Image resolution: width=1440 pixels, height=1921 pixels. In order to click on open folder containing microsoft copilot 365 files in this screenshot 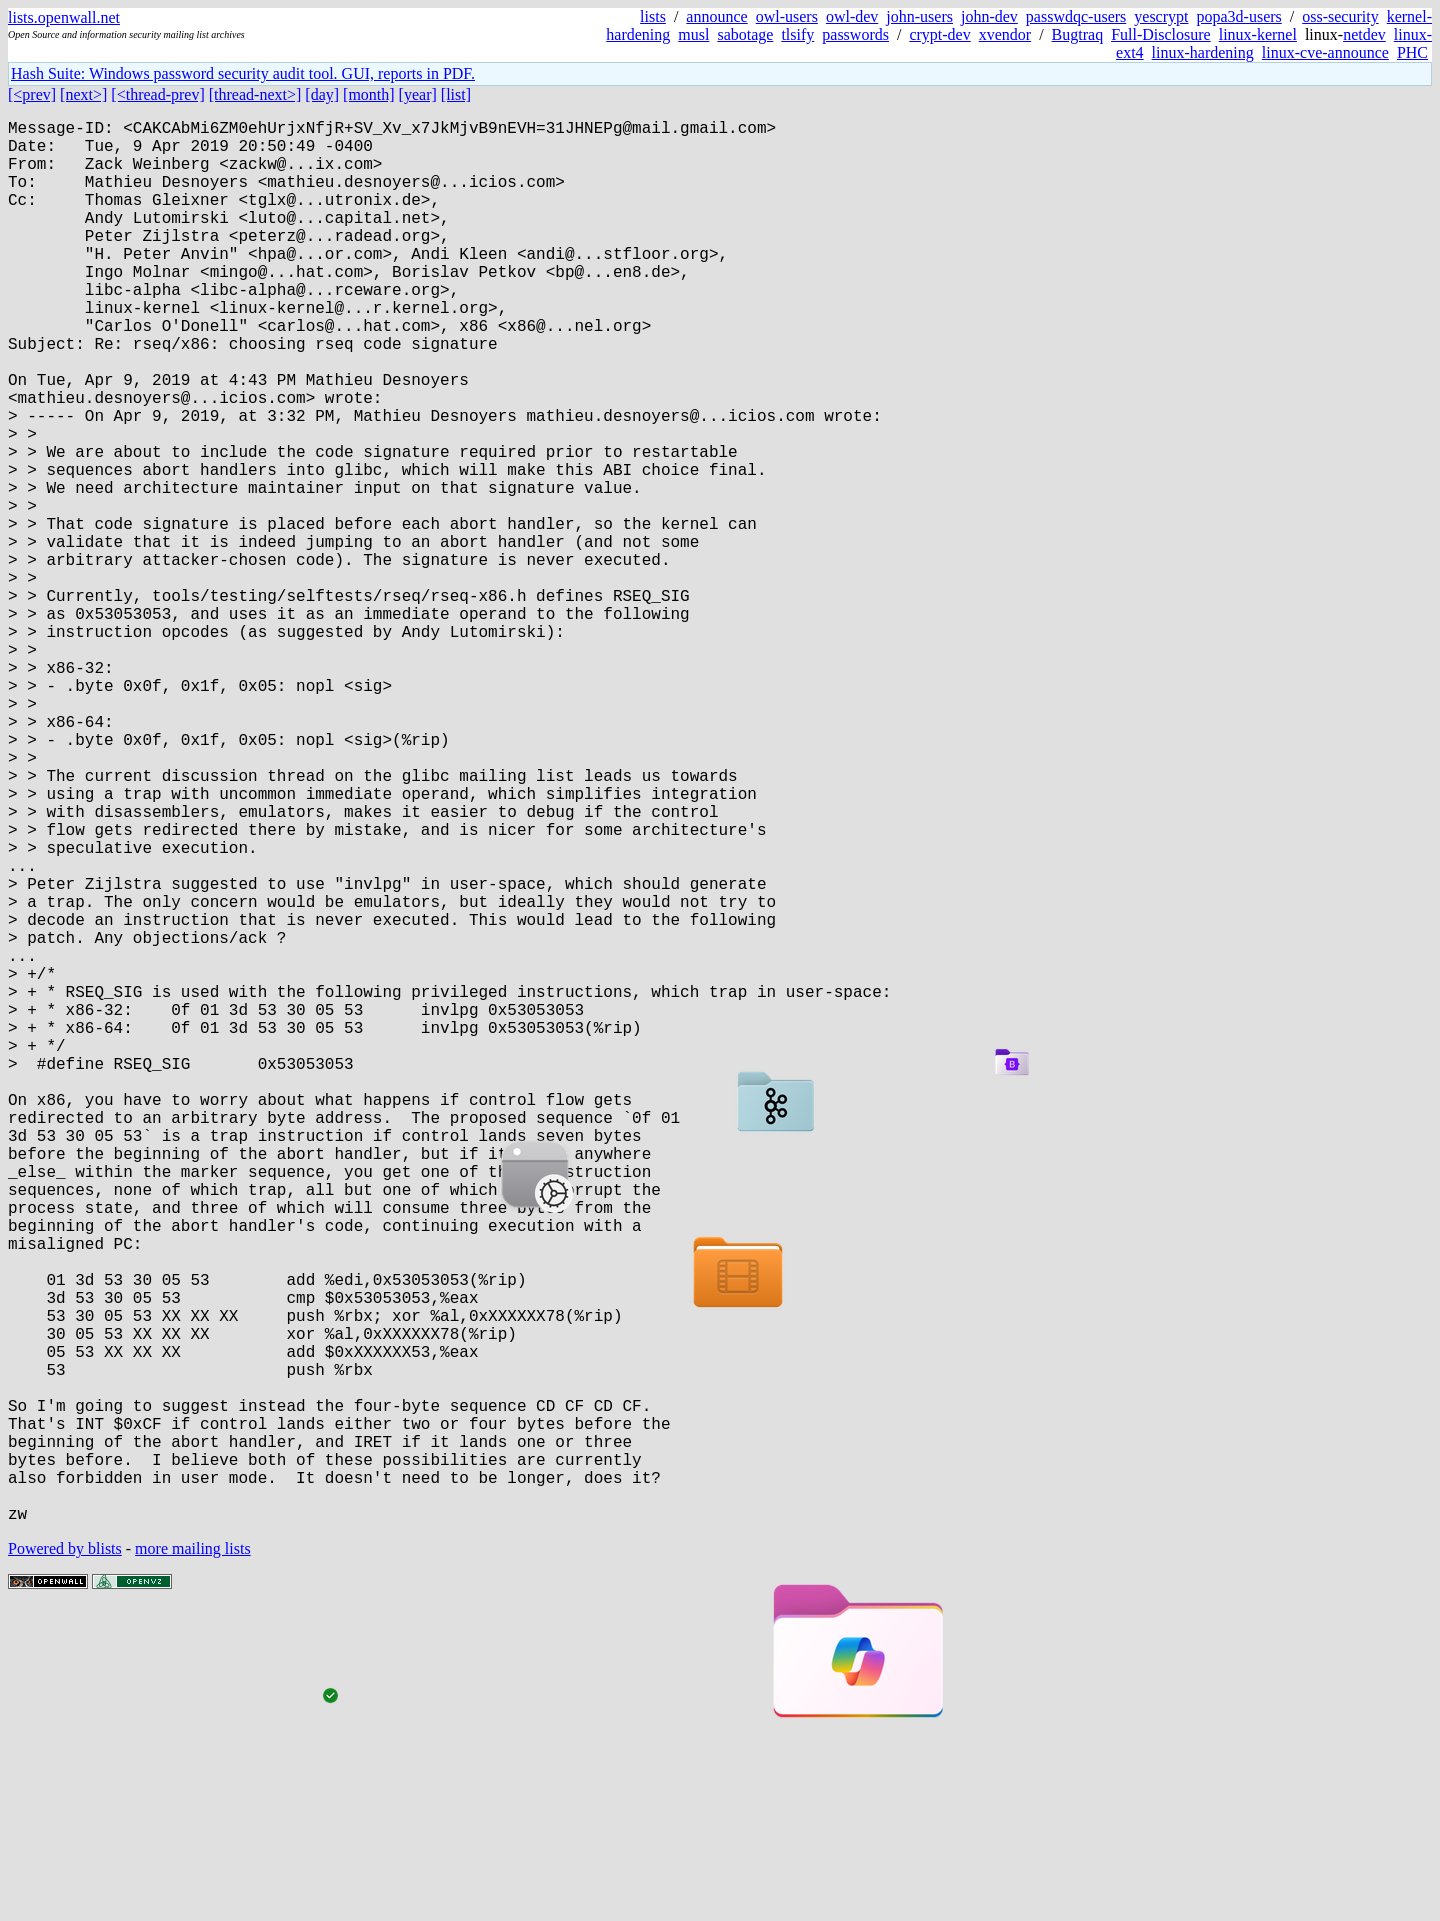, I will do `click(857, 1655)`.